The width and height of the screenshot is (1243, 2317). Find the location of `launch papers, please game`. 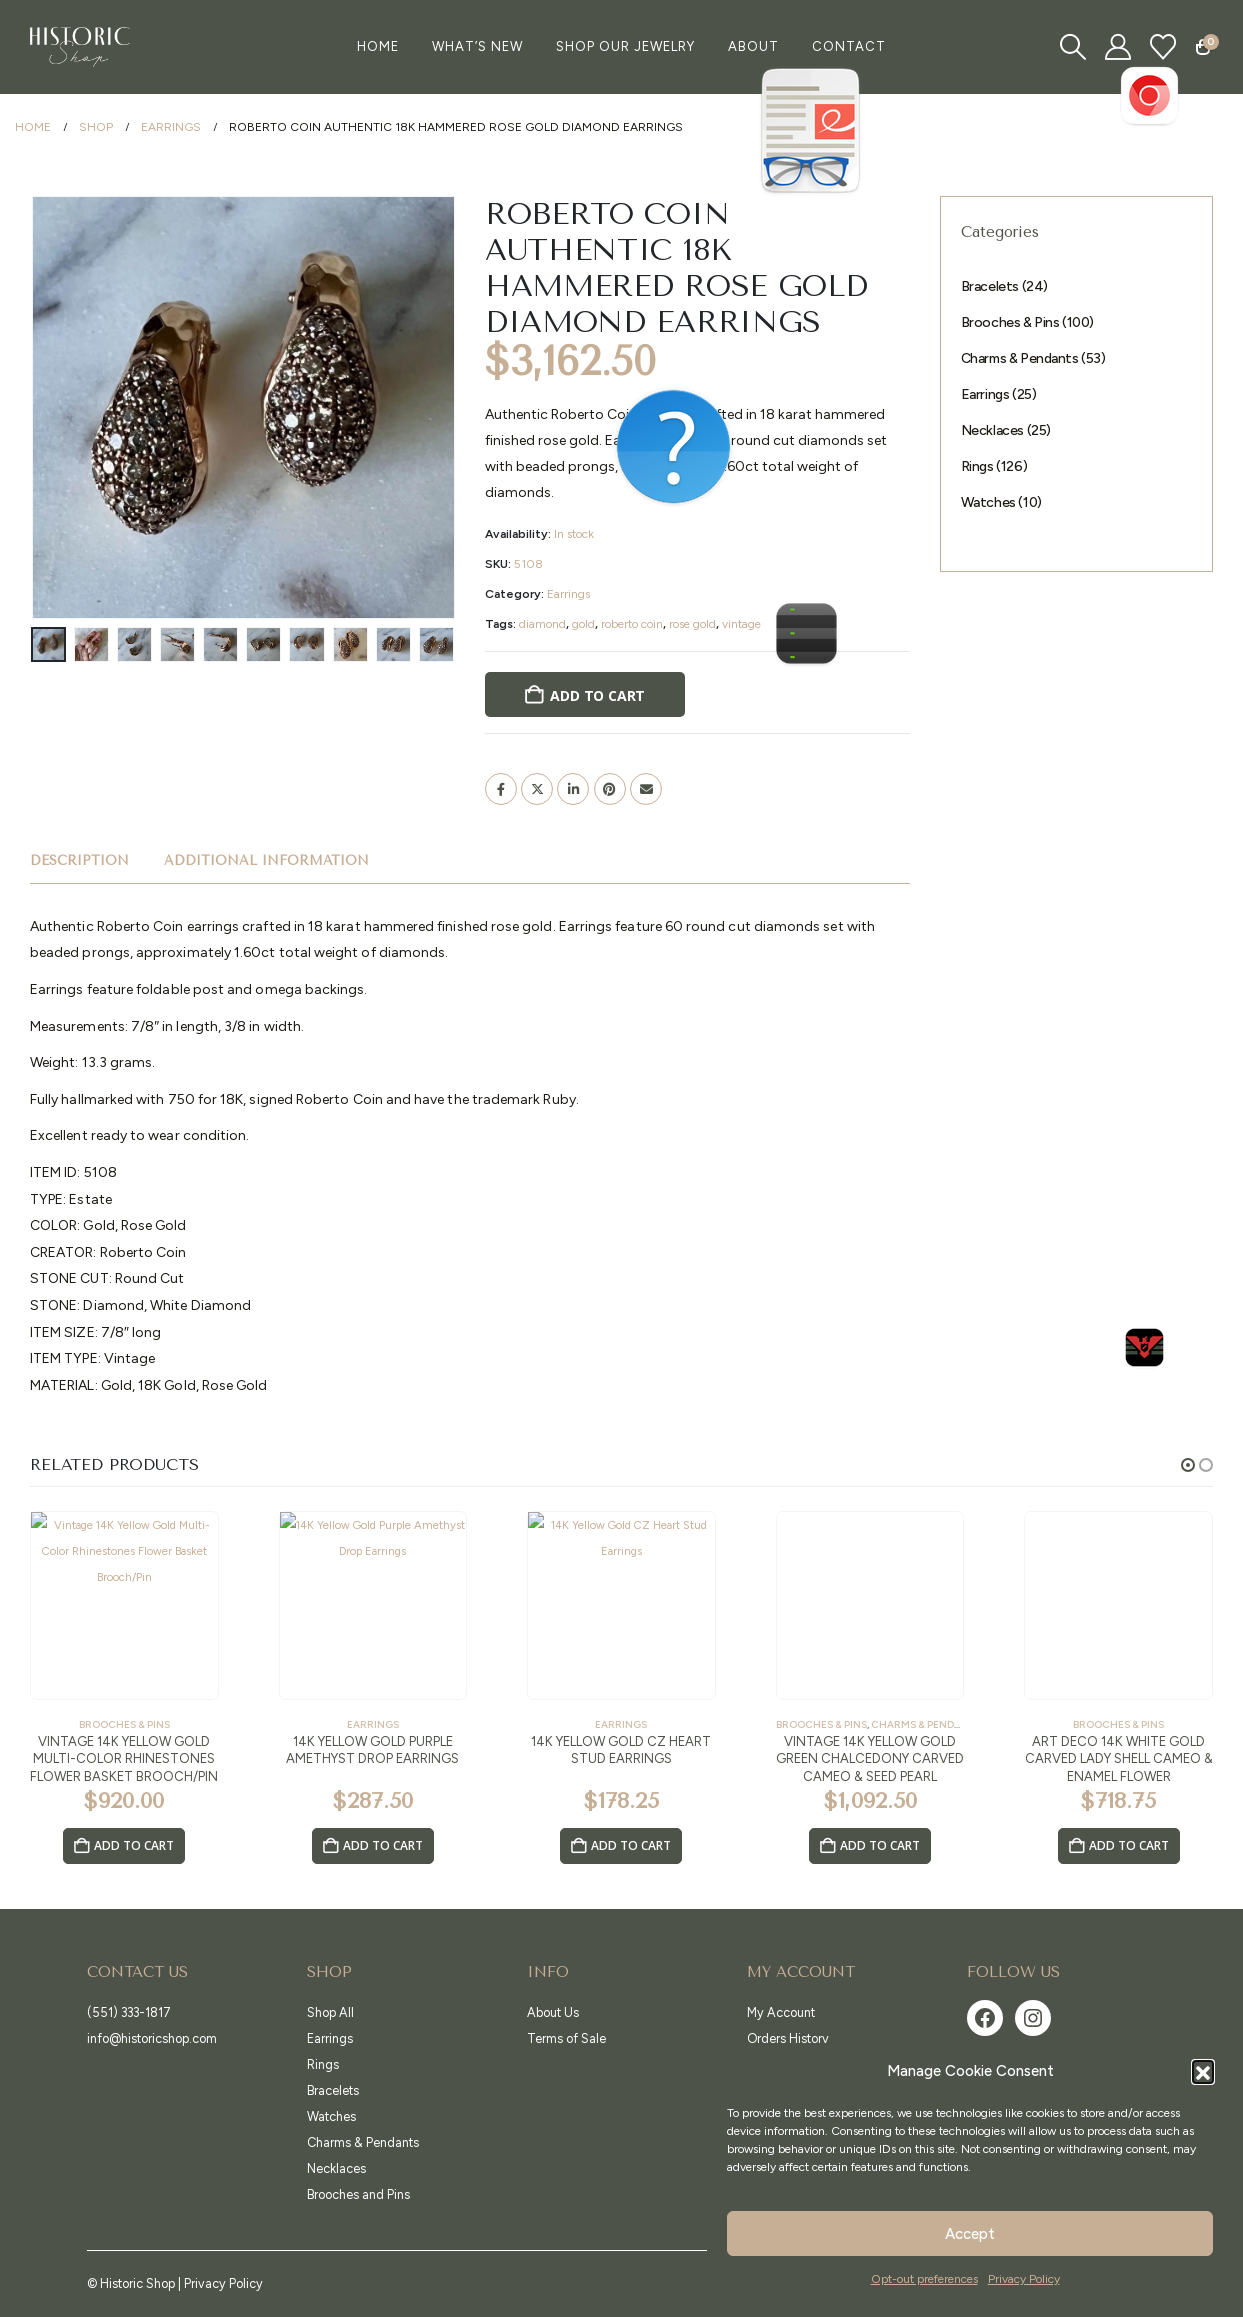

launch papers, please game is located at coordinates (1144, 1347).